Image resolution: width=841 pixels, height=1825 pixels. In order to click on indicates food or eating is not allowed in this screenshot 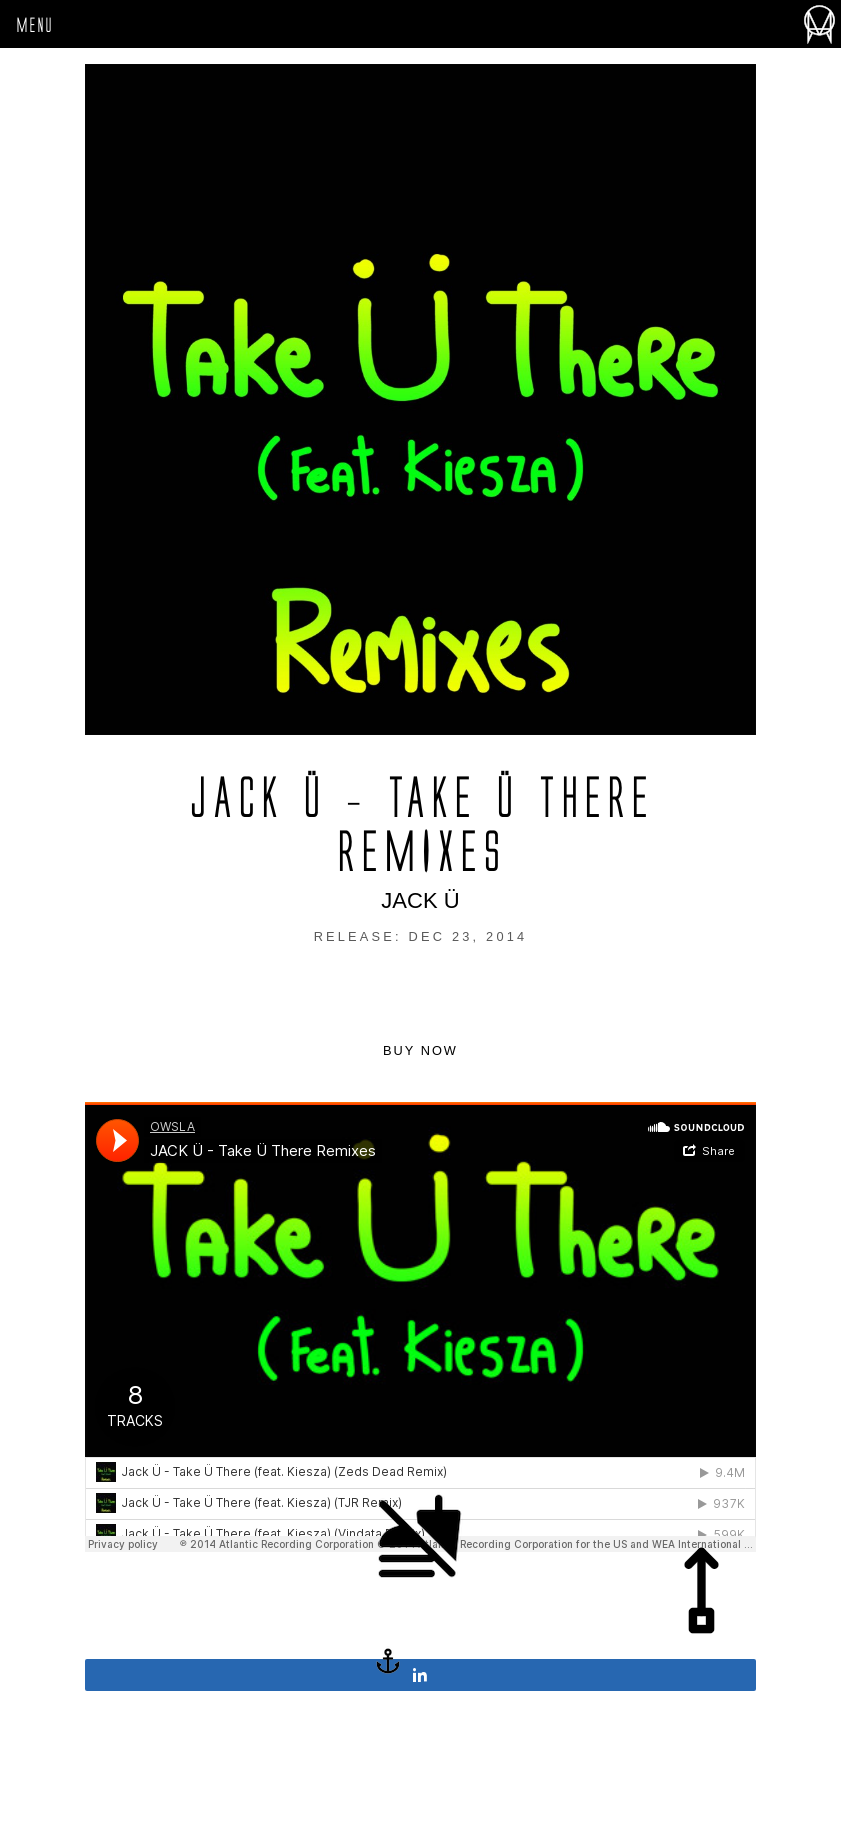, I will do `click(420, 1536)`.